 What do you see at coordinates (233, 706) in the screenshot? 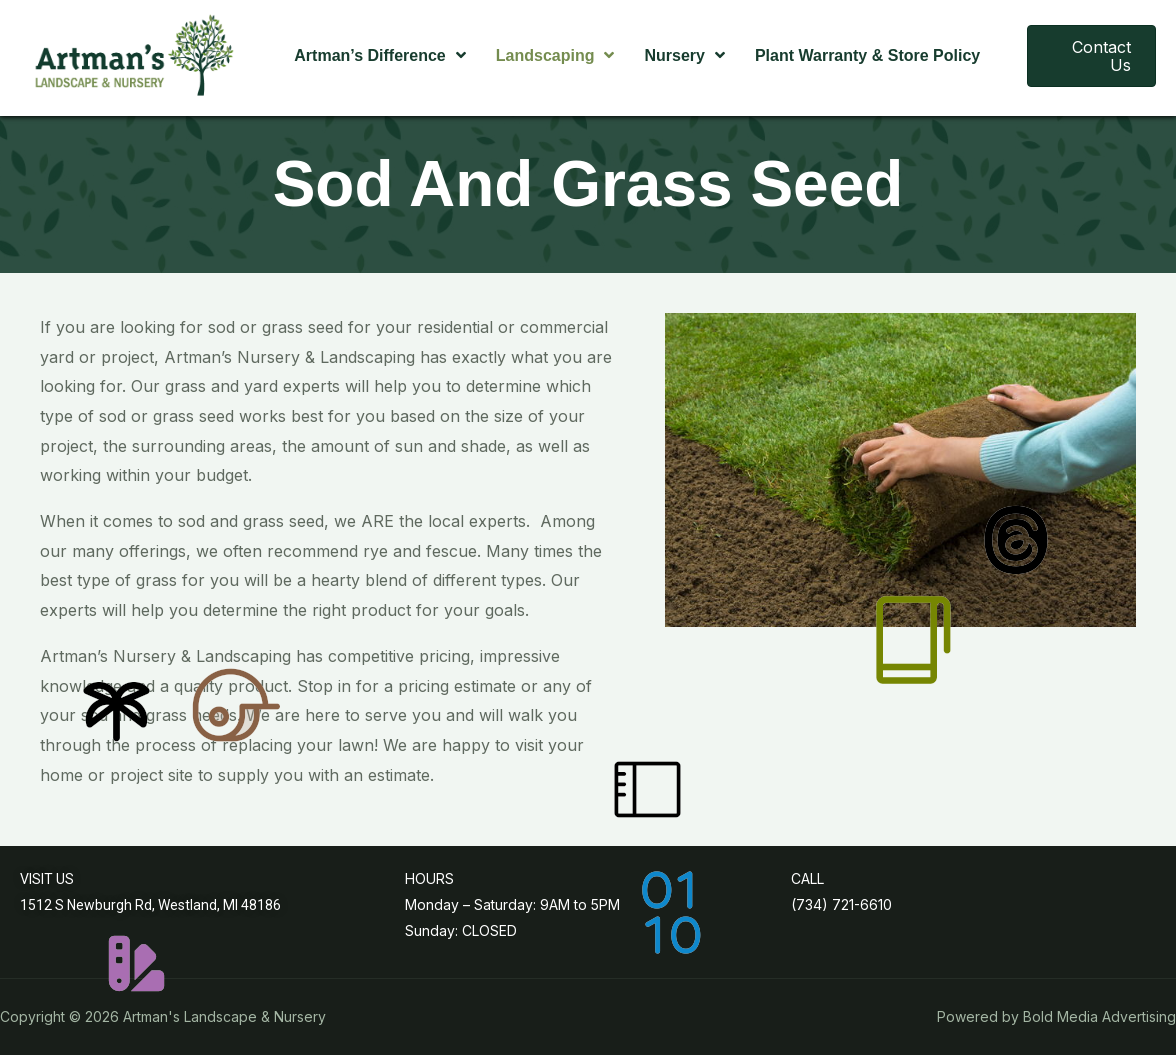
I see `view baseball or sports equipment` at bounding box center [233, 706].